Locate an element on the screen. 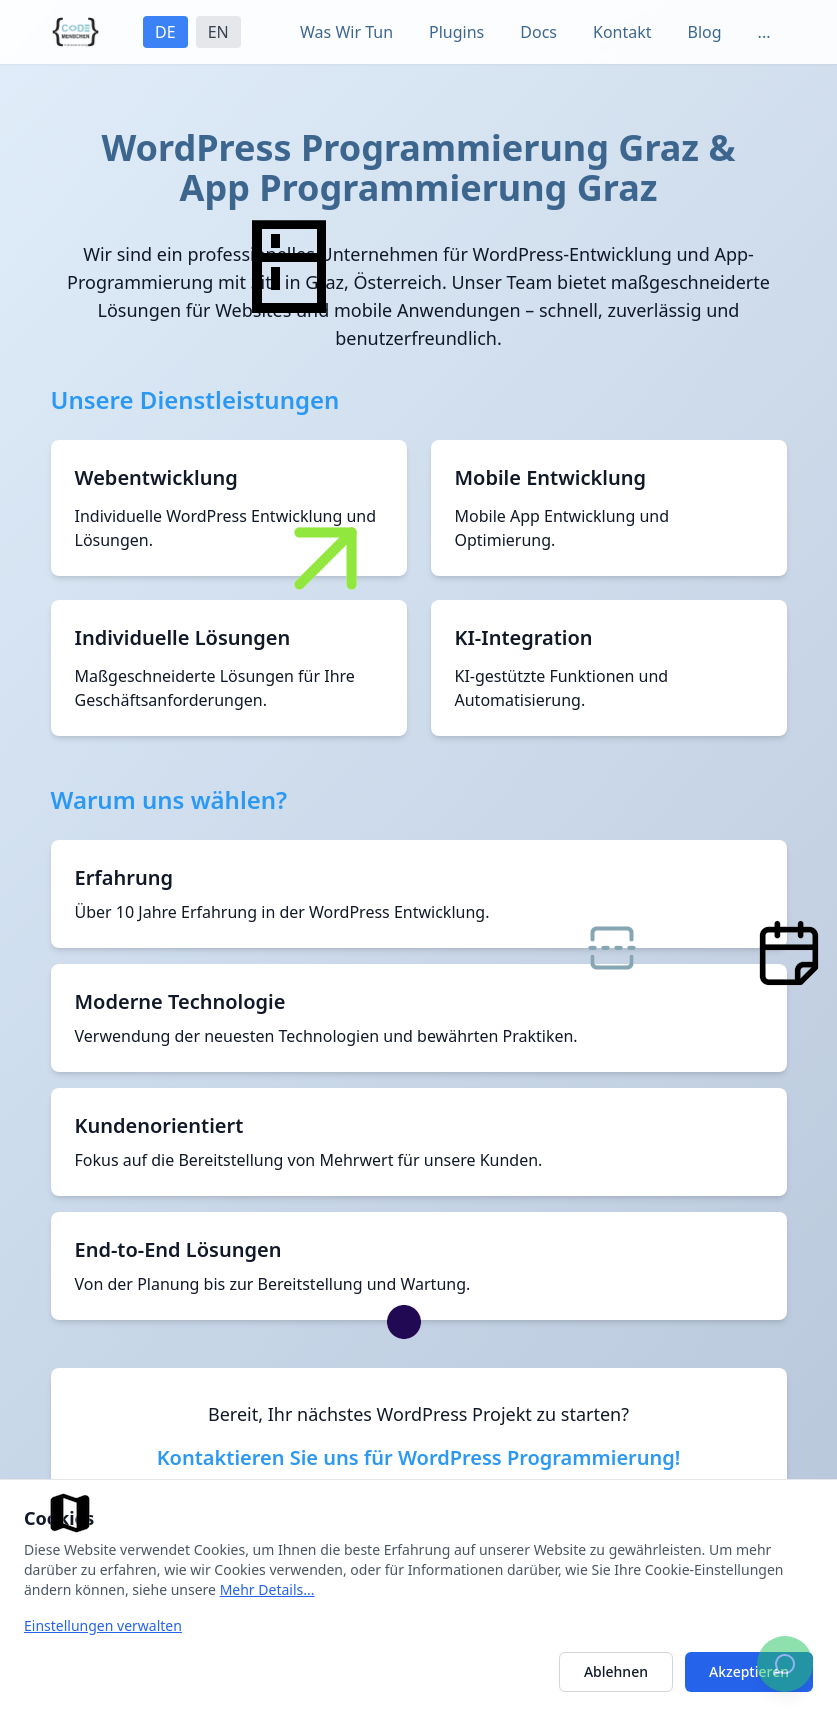 The height and width of the screenshot is (1716, 837). open map view is located at coordinates (70, 1513).